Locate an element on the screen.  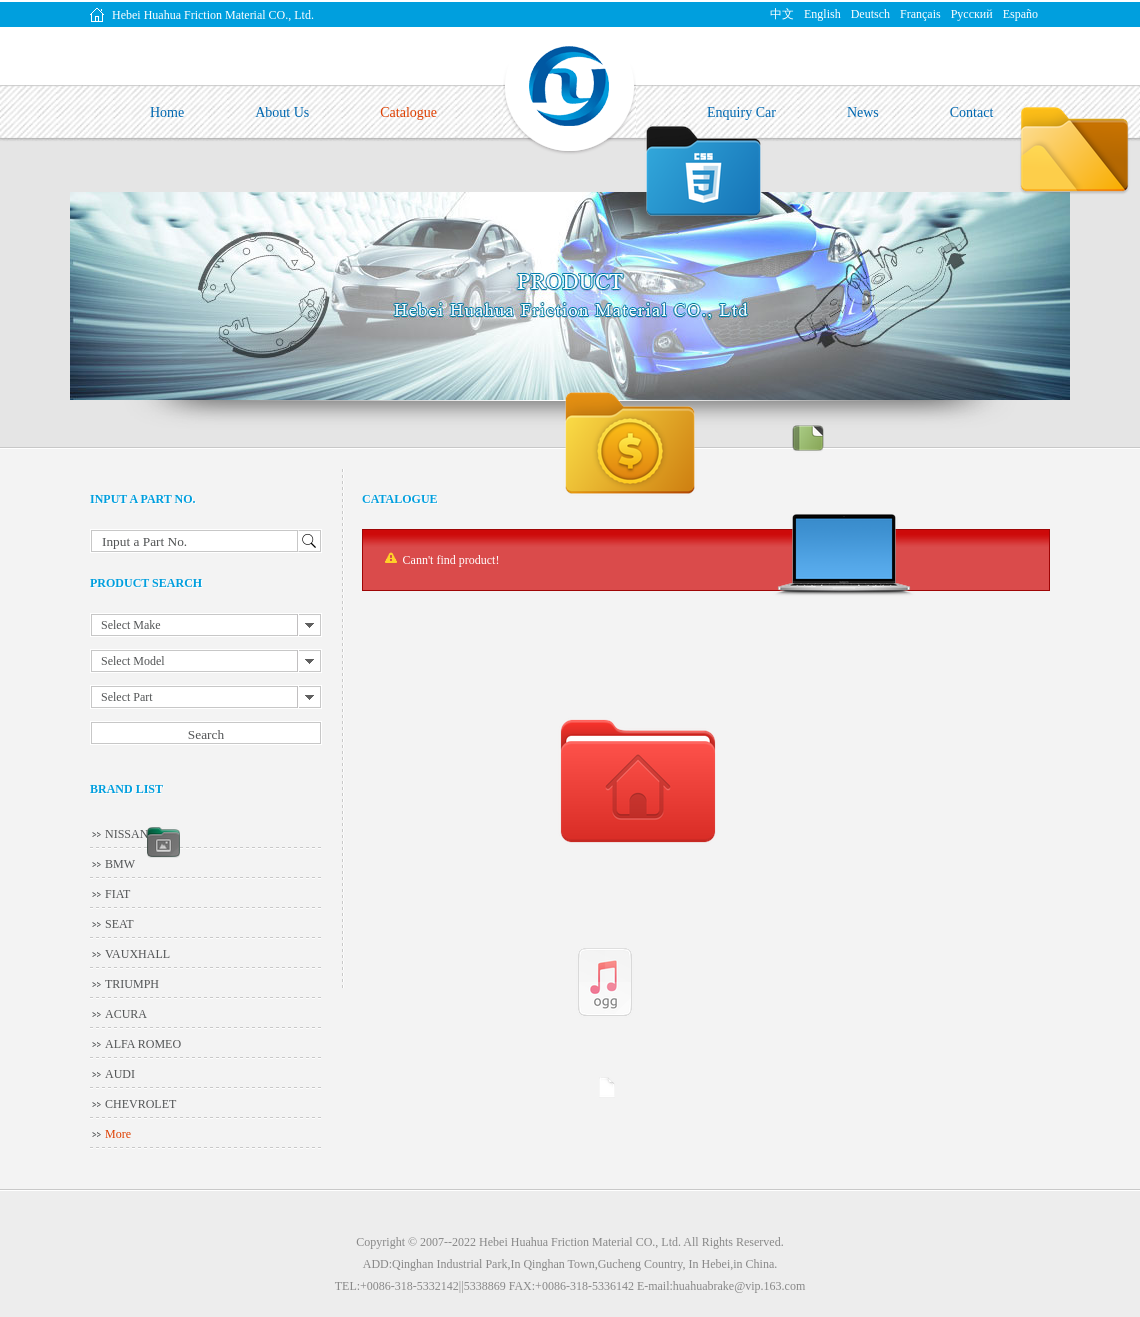
open files folder is located at coordinates (1074, 152).